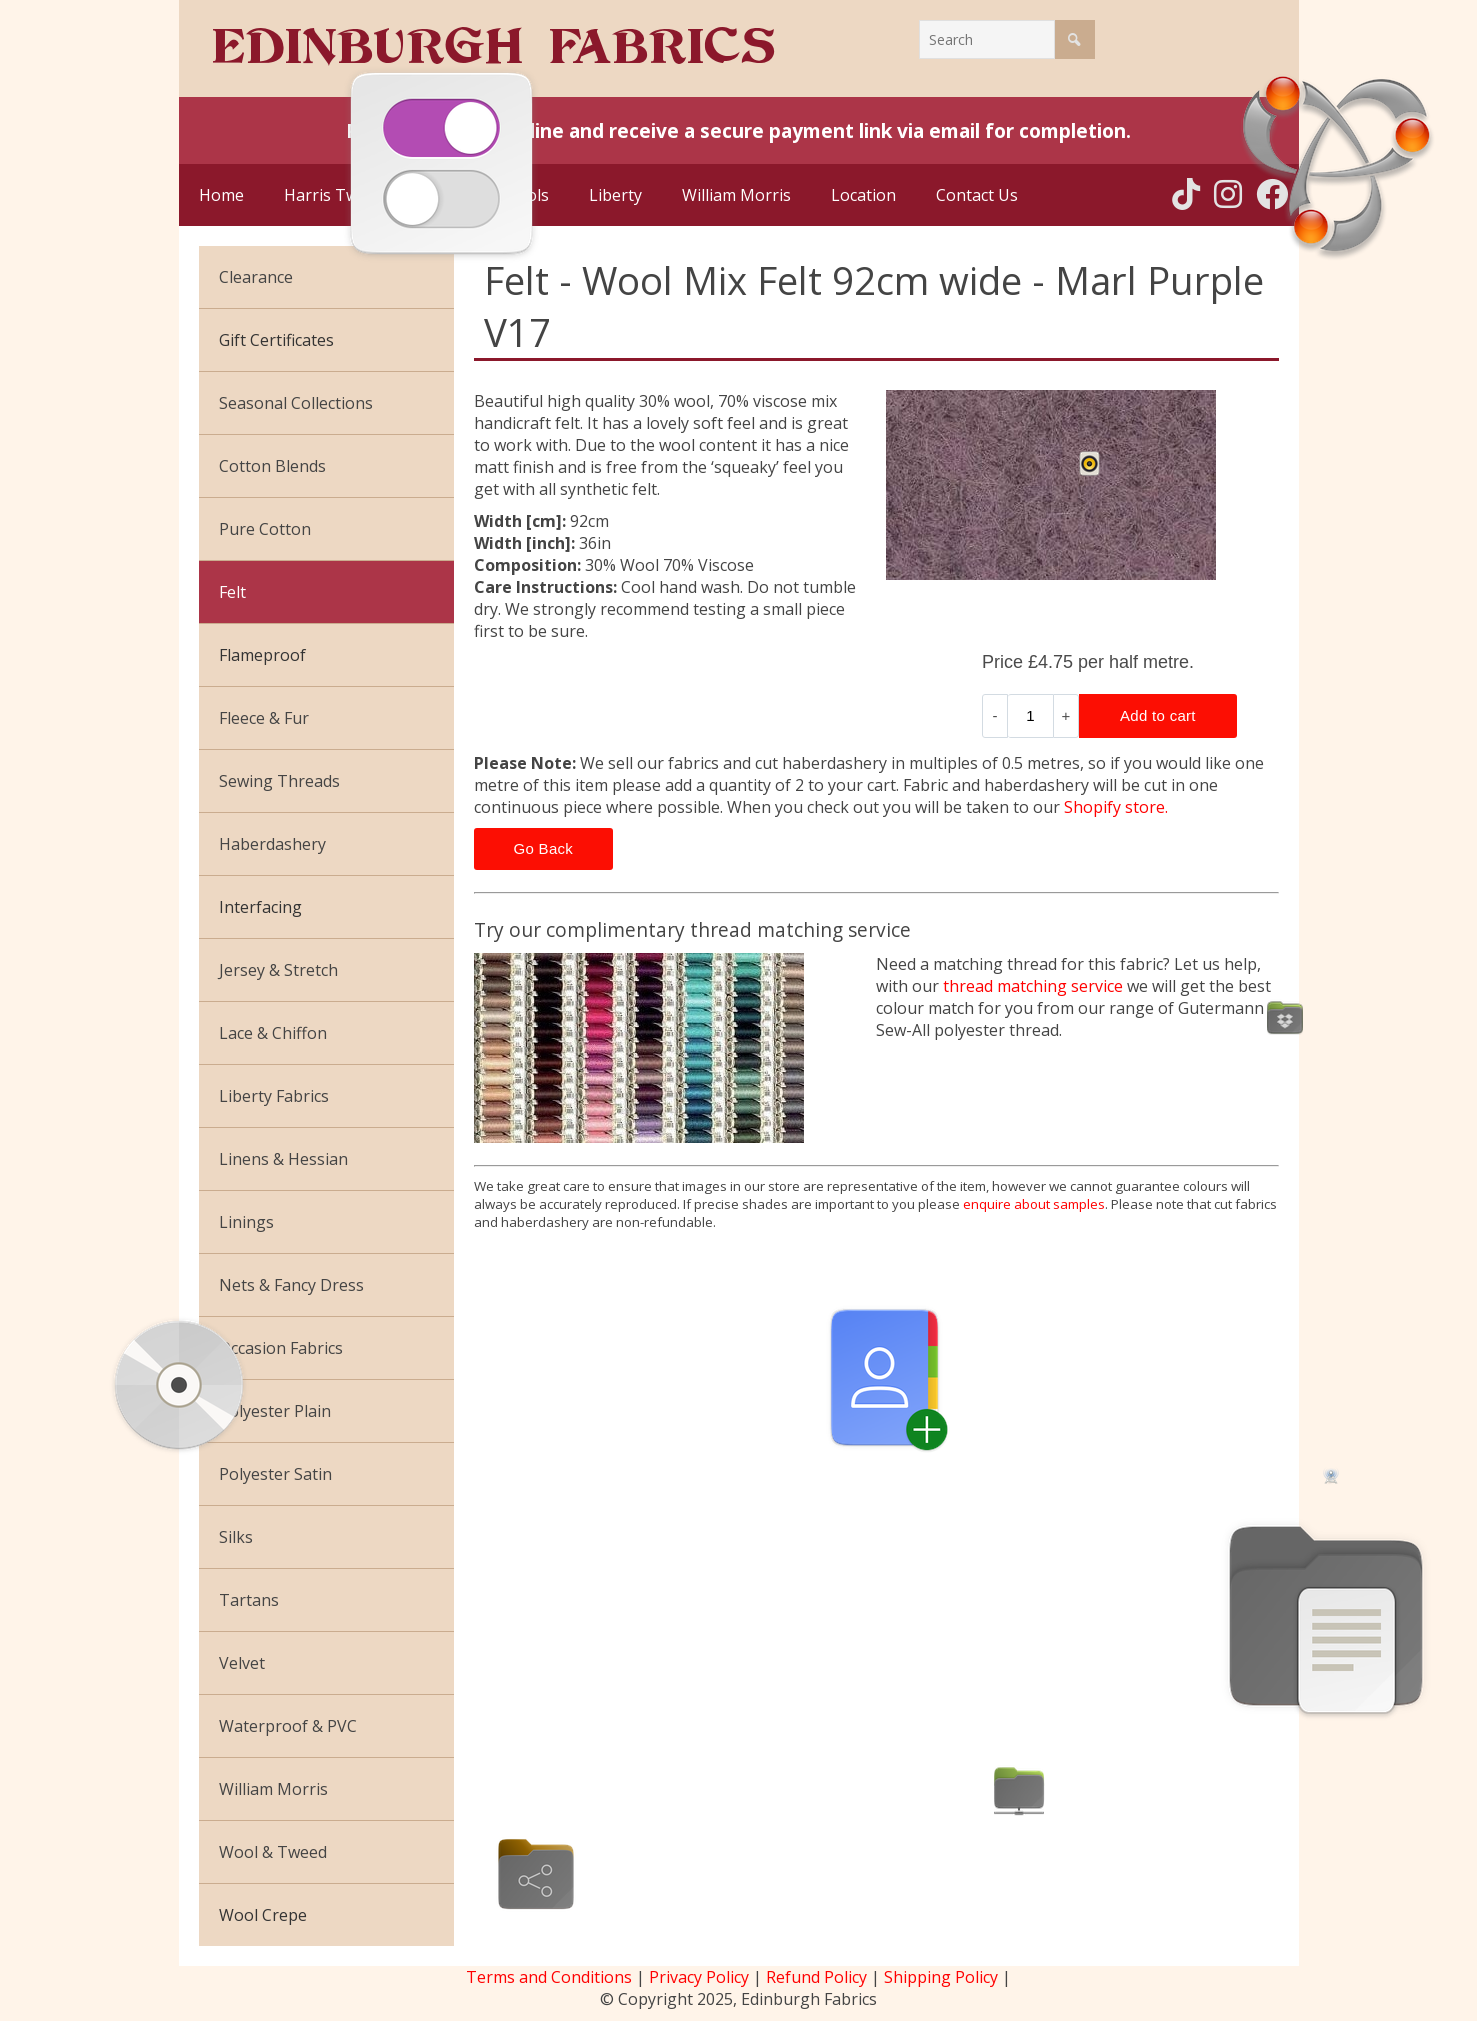  What do you see at coordinates (1336, 166) in the screenshot?
I see `access bonjour network discovery settings` at bounding box center [1336, 166].